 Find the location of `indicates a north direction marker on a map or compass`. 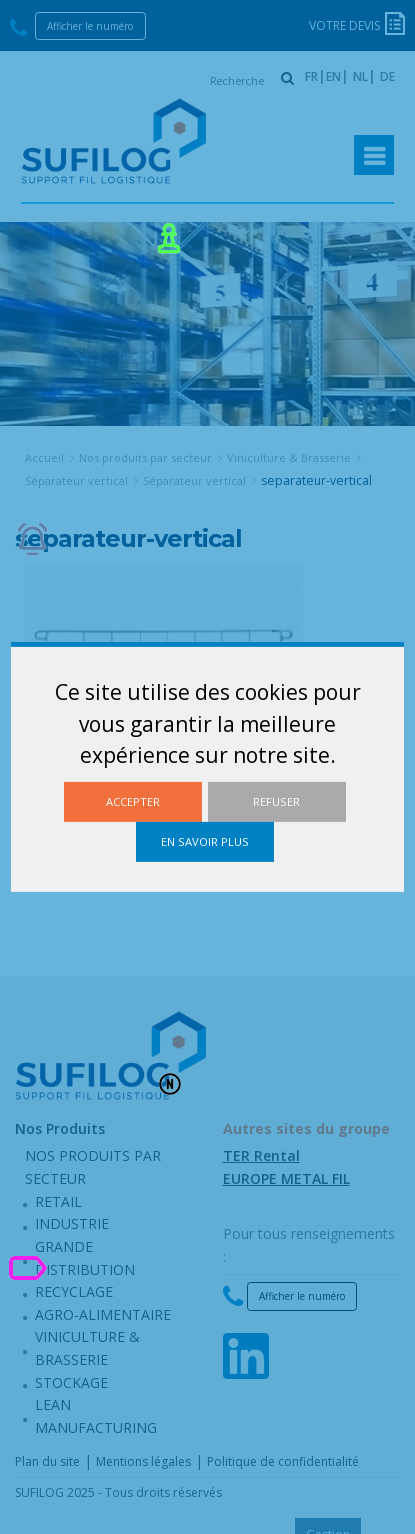

indicates a north direction marker on a map or compass is located at coordinates (170, 1084).